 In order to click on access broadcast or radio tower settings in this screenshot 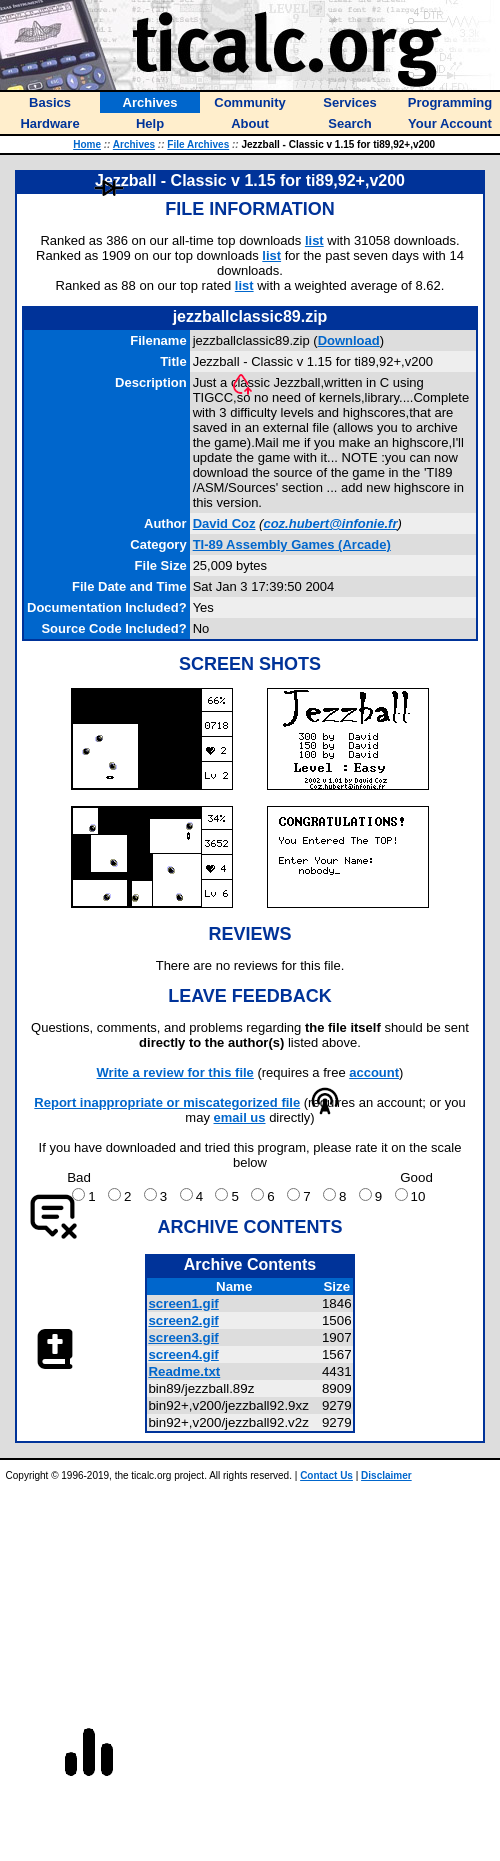, I will do `click(325, 1101)`.